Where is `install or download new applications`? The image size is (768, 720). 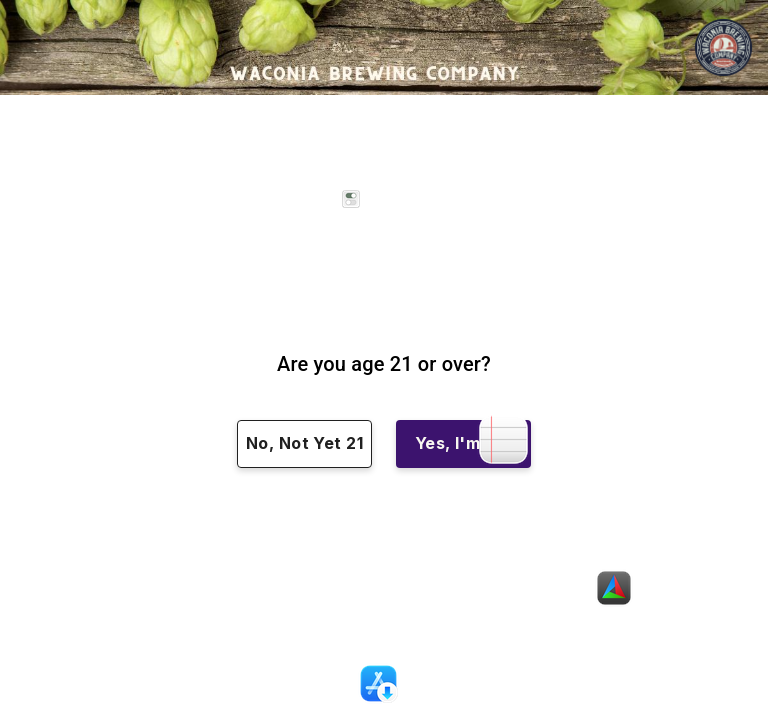
install or download new applications is located at coordinates (378, 683).